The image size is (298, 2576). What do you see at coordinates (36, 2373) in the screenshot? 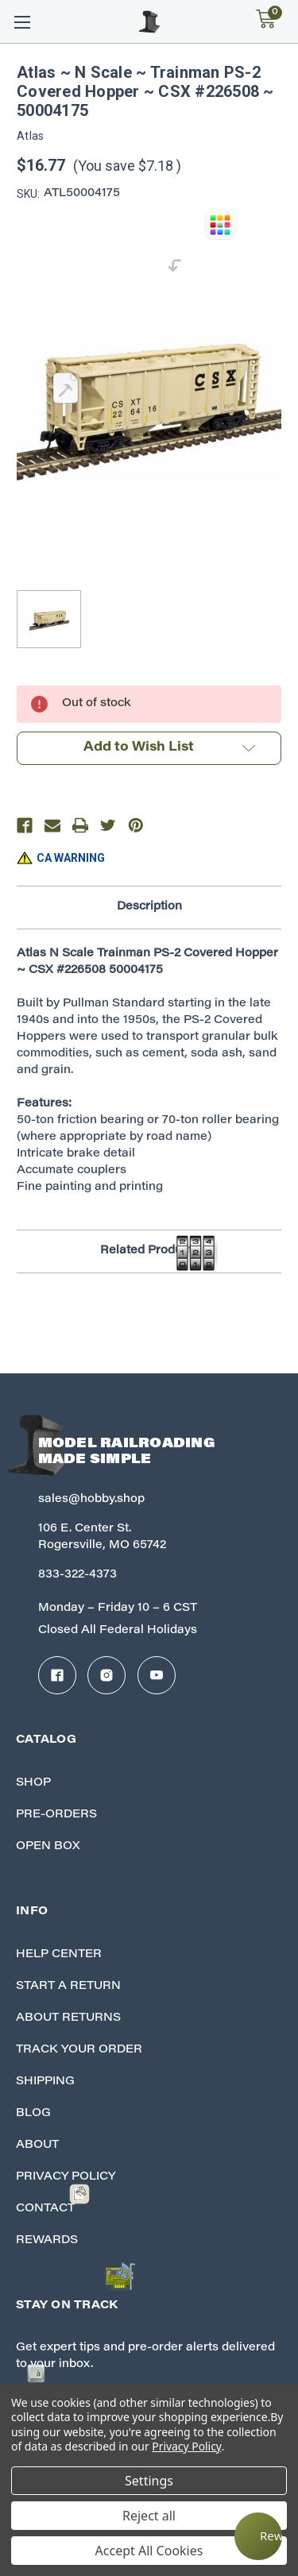
I see `open character map to insert special symbols` at bounding box center [36, 2373].